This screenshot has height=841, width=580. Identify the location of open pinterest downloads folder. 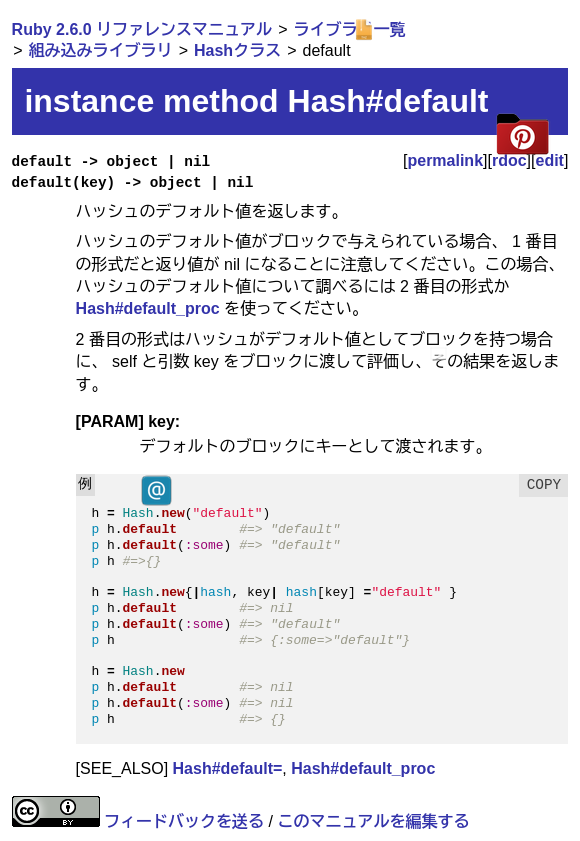
(522, 135).